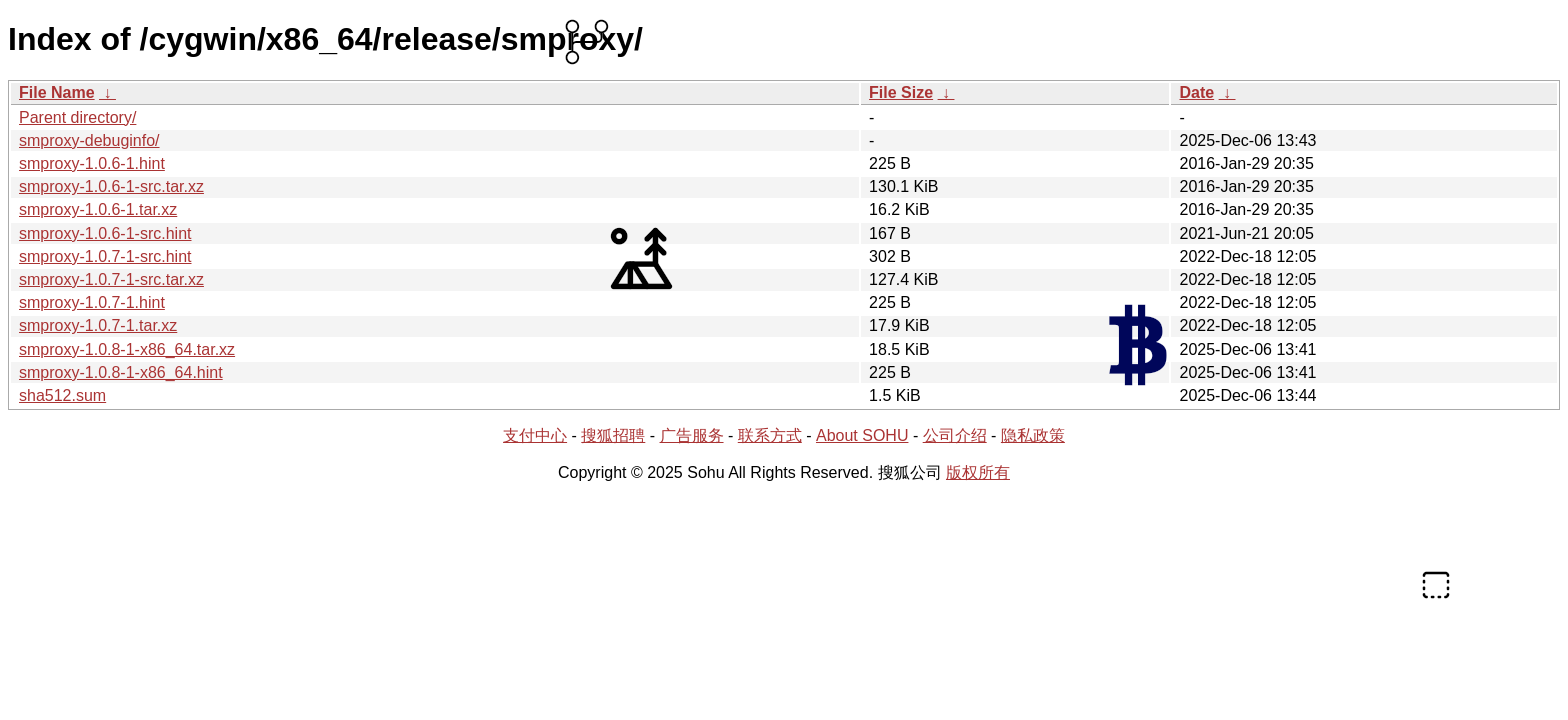  What do you see at coordinates (1436, 585) in the screenshot?
I see `expand content to fill available space` at bounding box center [1436, 585].